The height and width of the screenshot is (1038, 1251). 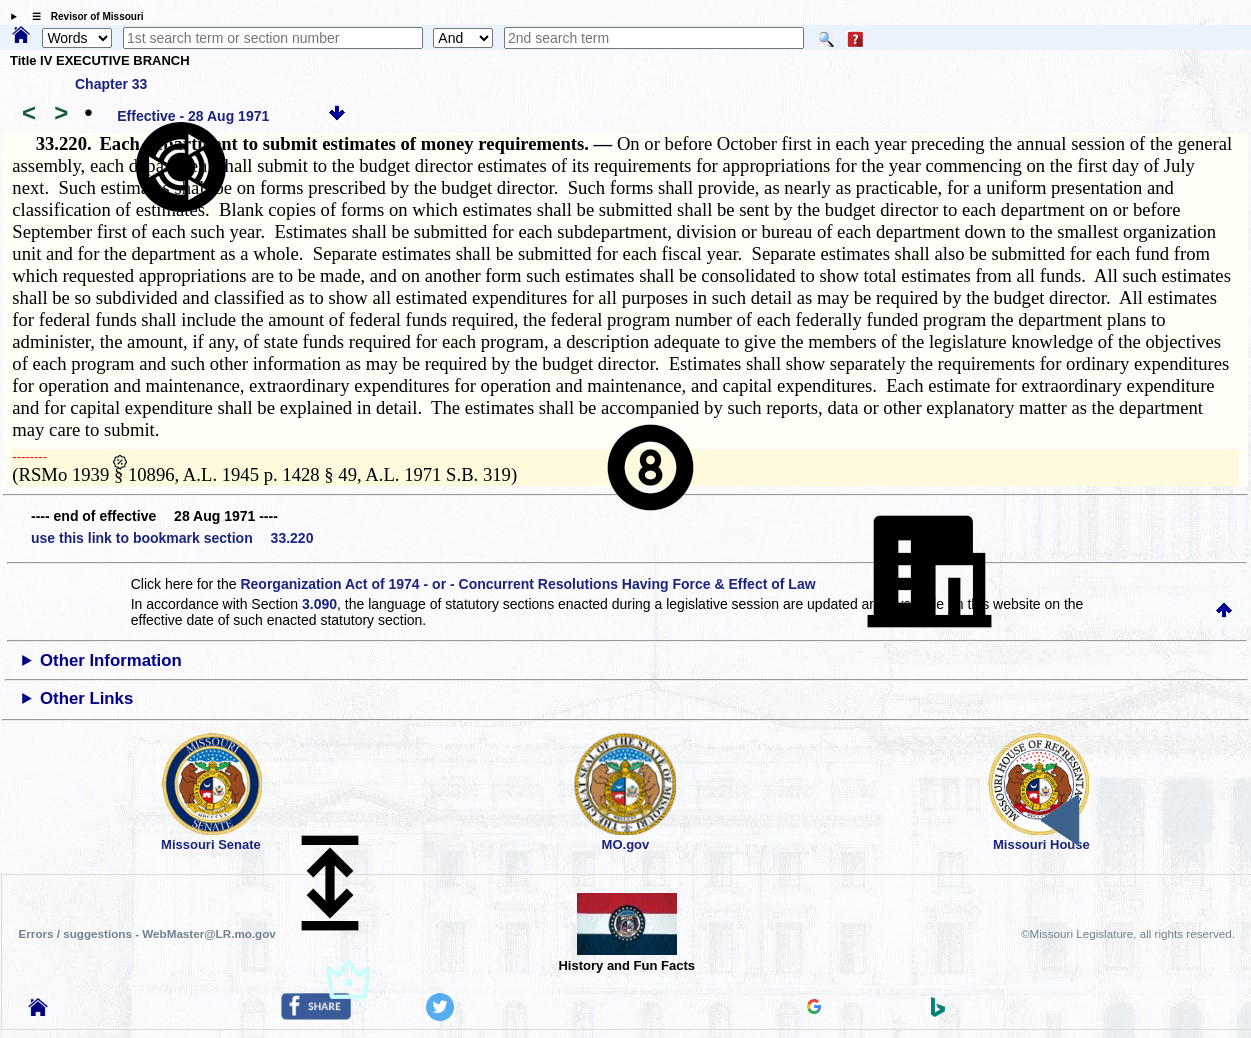 I want to click on view available discounts or promotions, so click(x=120, y=462).